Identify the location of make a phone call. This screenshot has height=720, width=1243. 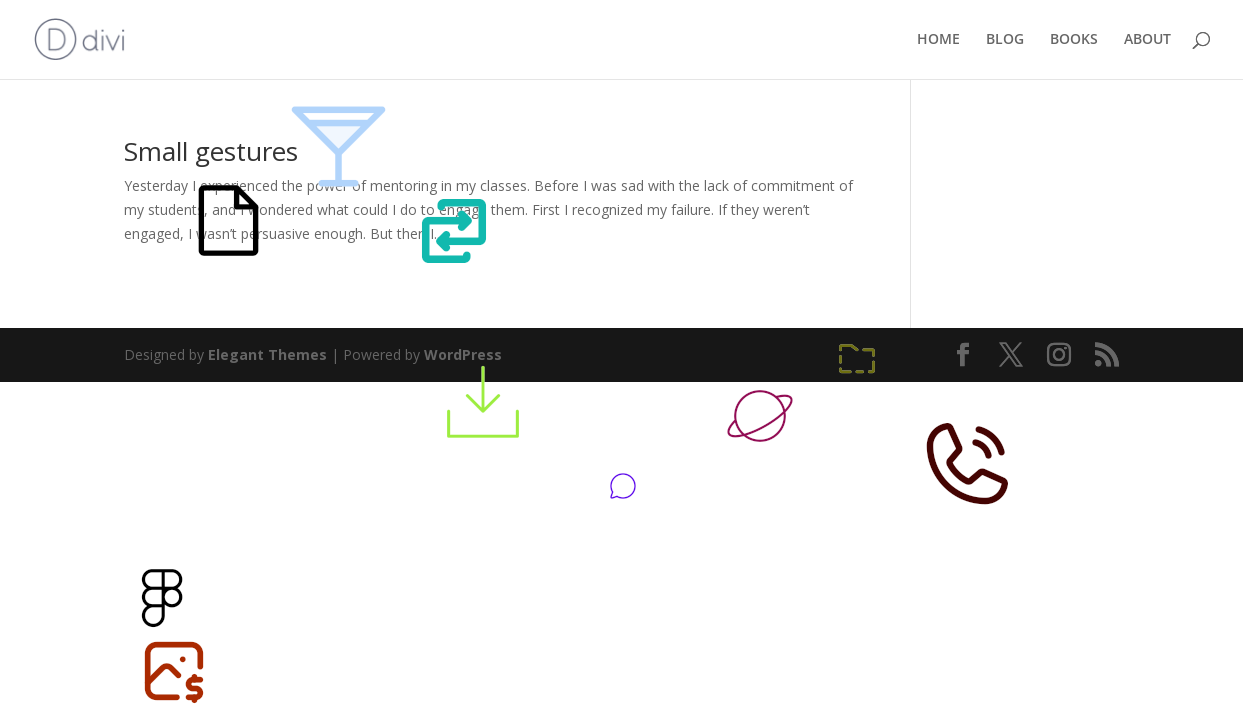
(969, 462).